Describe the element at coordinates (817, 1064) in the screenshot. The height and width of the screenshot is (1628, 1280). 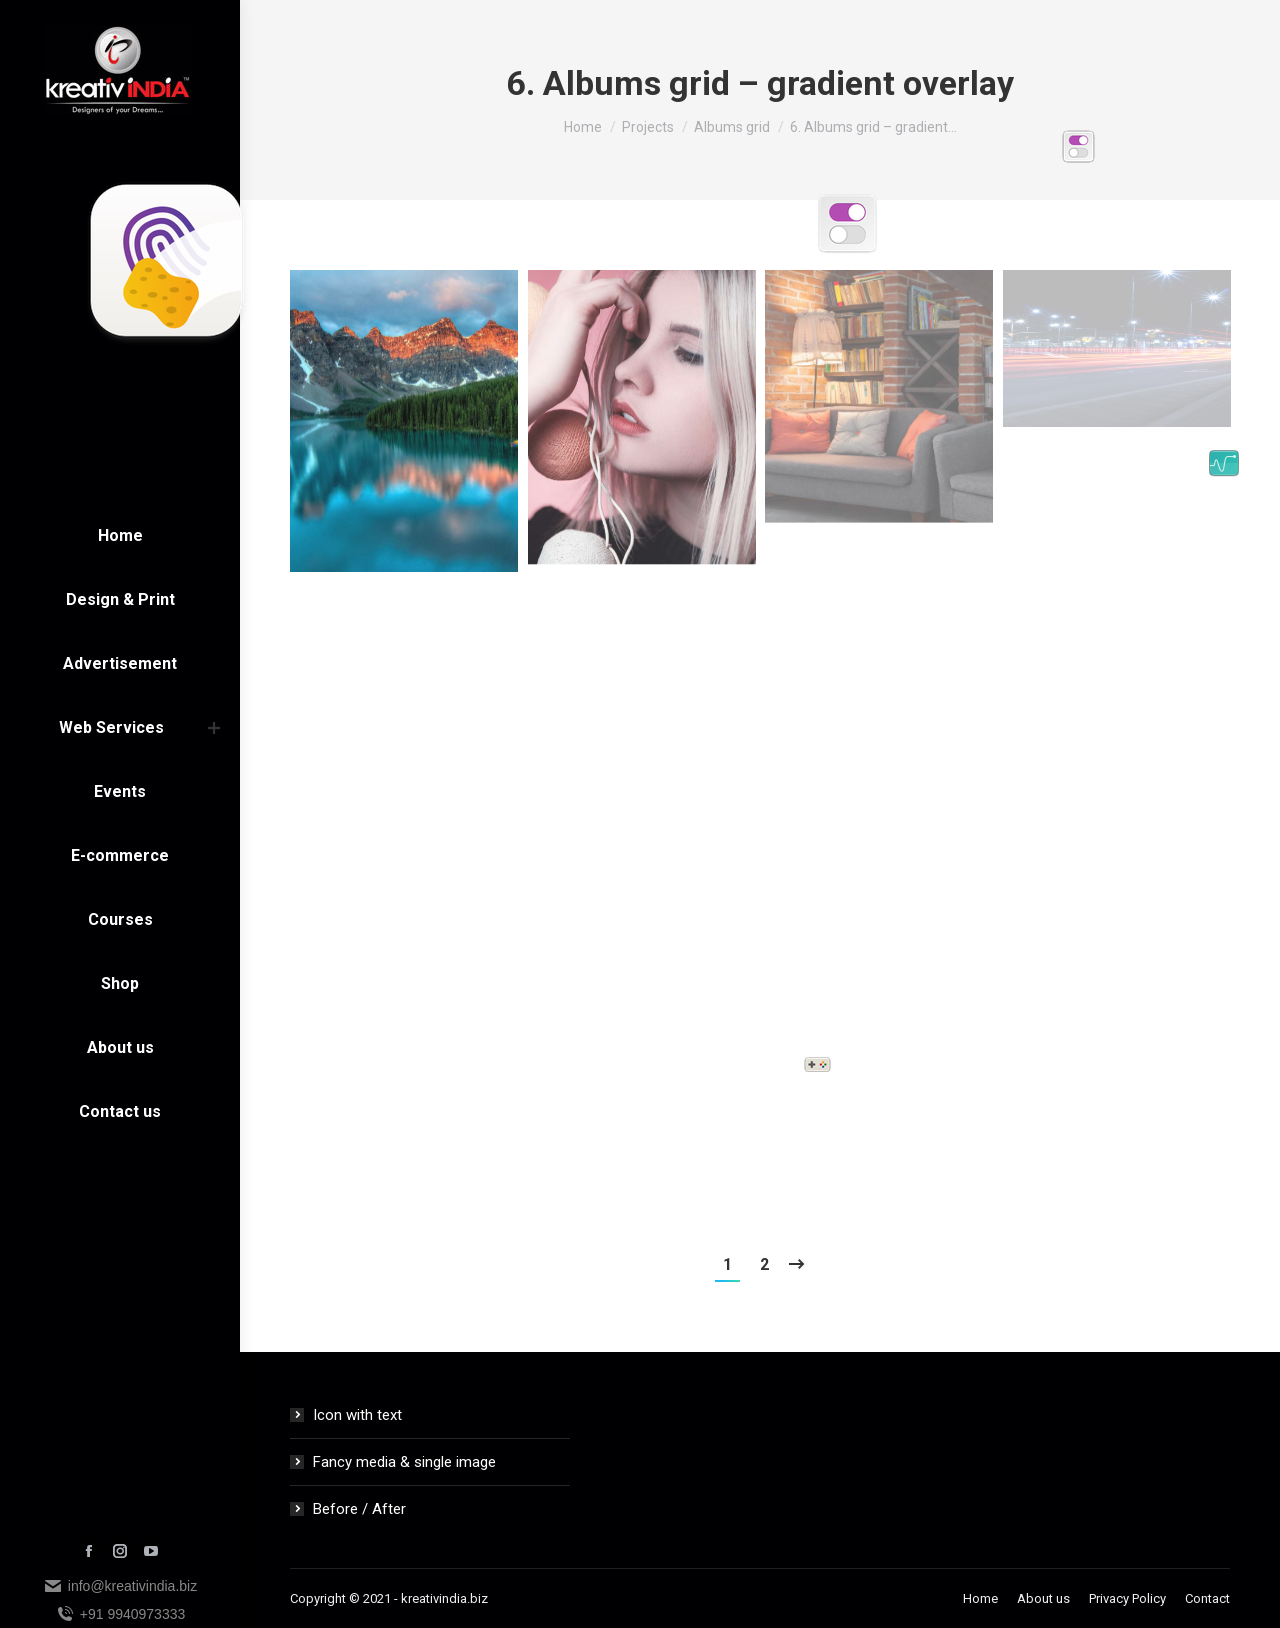
I see `open games and entertainment apps` at that location.